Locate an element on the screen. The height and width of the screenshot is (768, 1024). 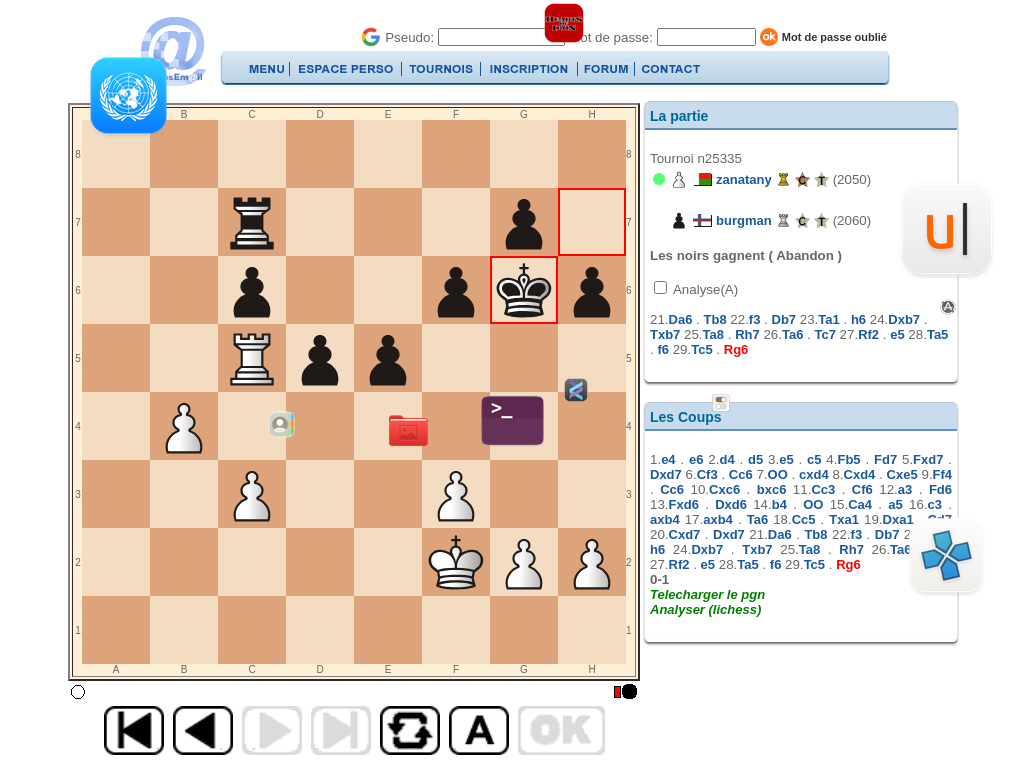
open the software update manager is located at coordinates (948, 307).